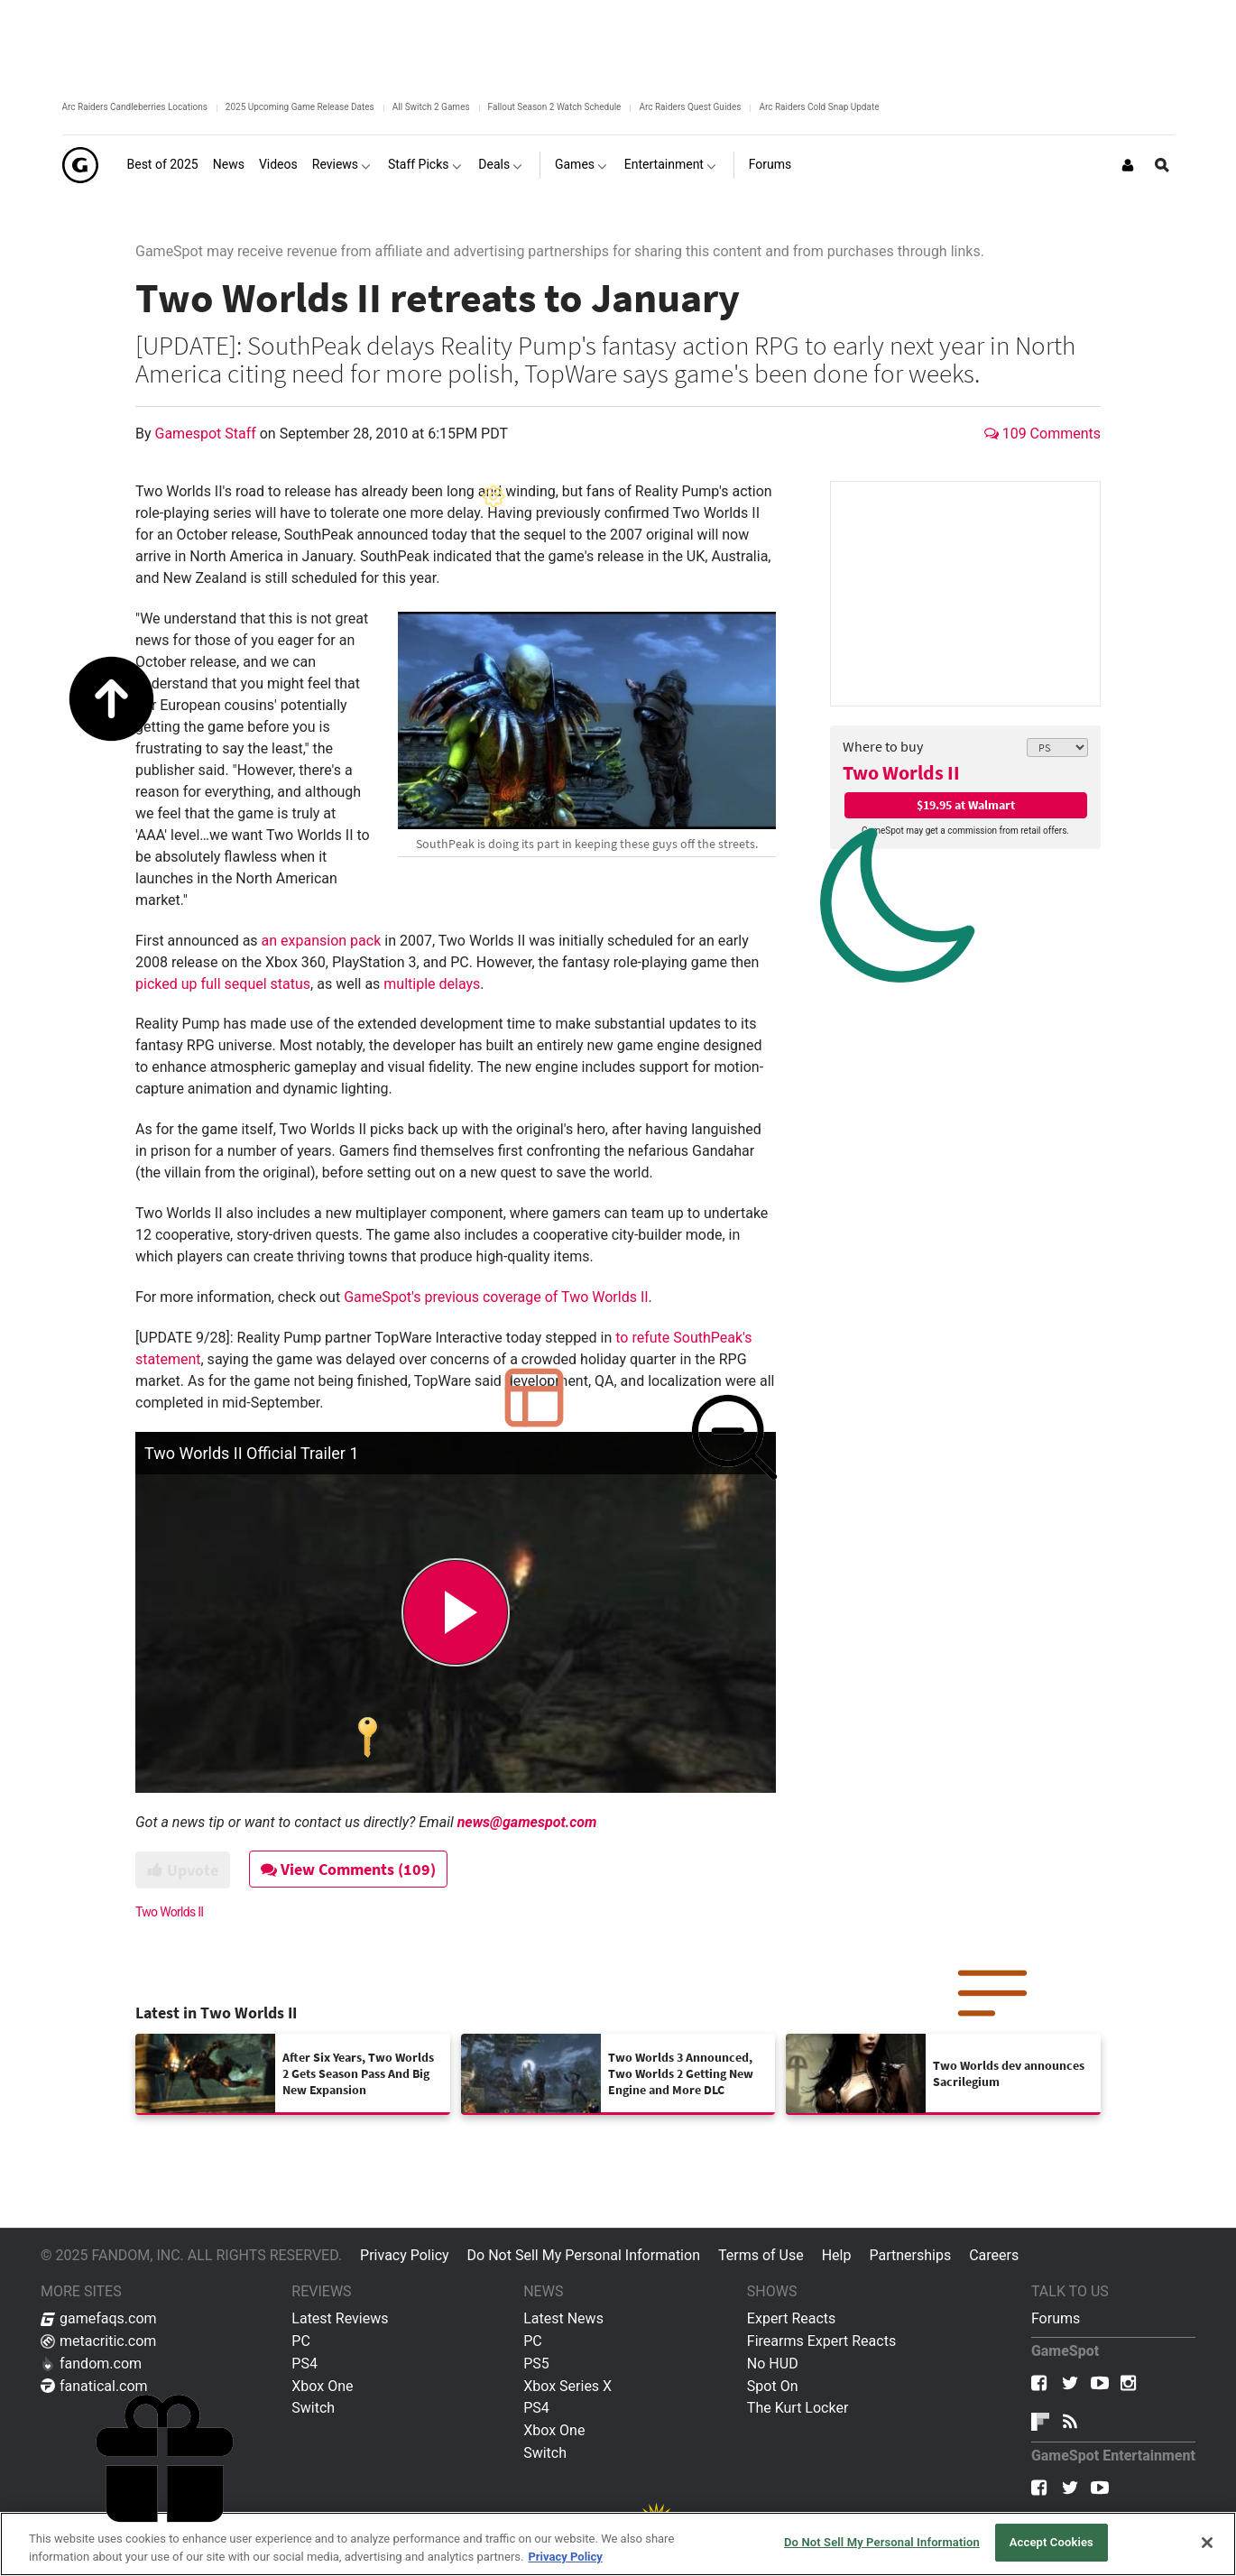 This screenshot has height=2576, width=1236. Describe the element at coordinates (164, 2459) in the screenshot. I see `access gifts or rewards` at that location.